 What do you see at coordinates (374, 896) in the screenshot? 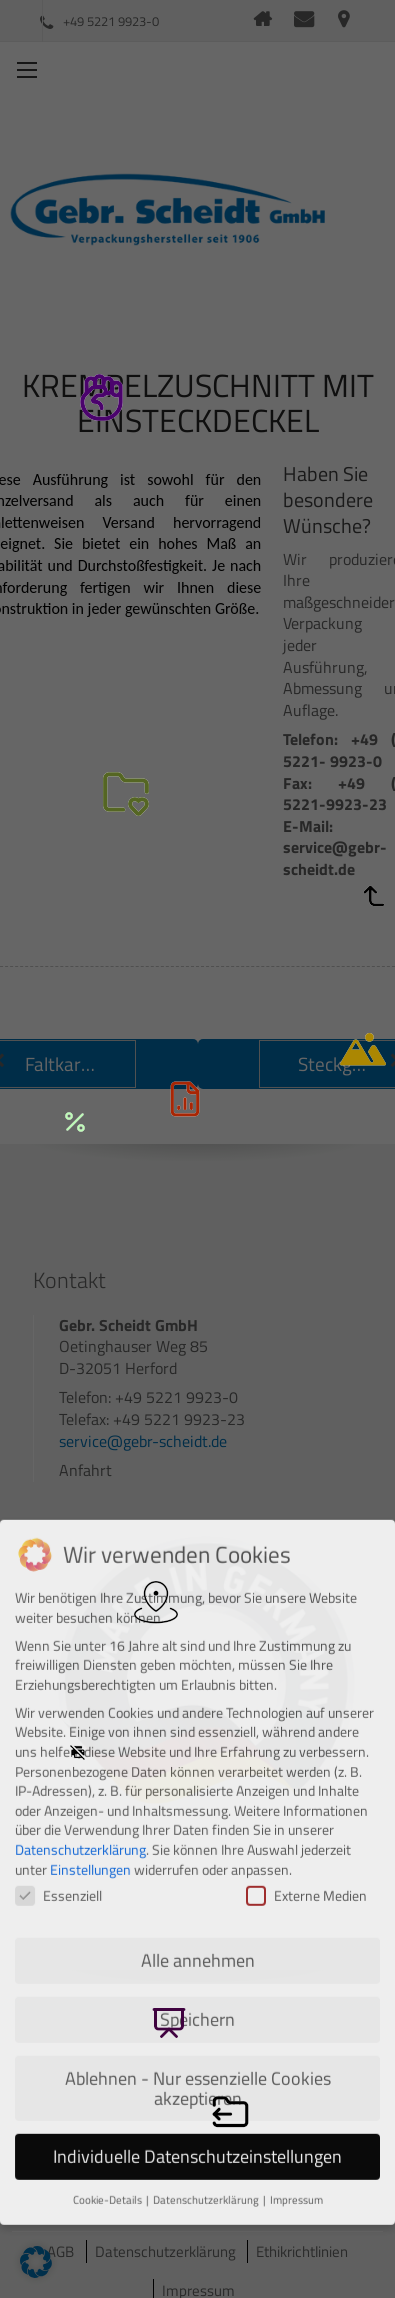
I see `go back and up to previous level` at bounding box center [374, 896].